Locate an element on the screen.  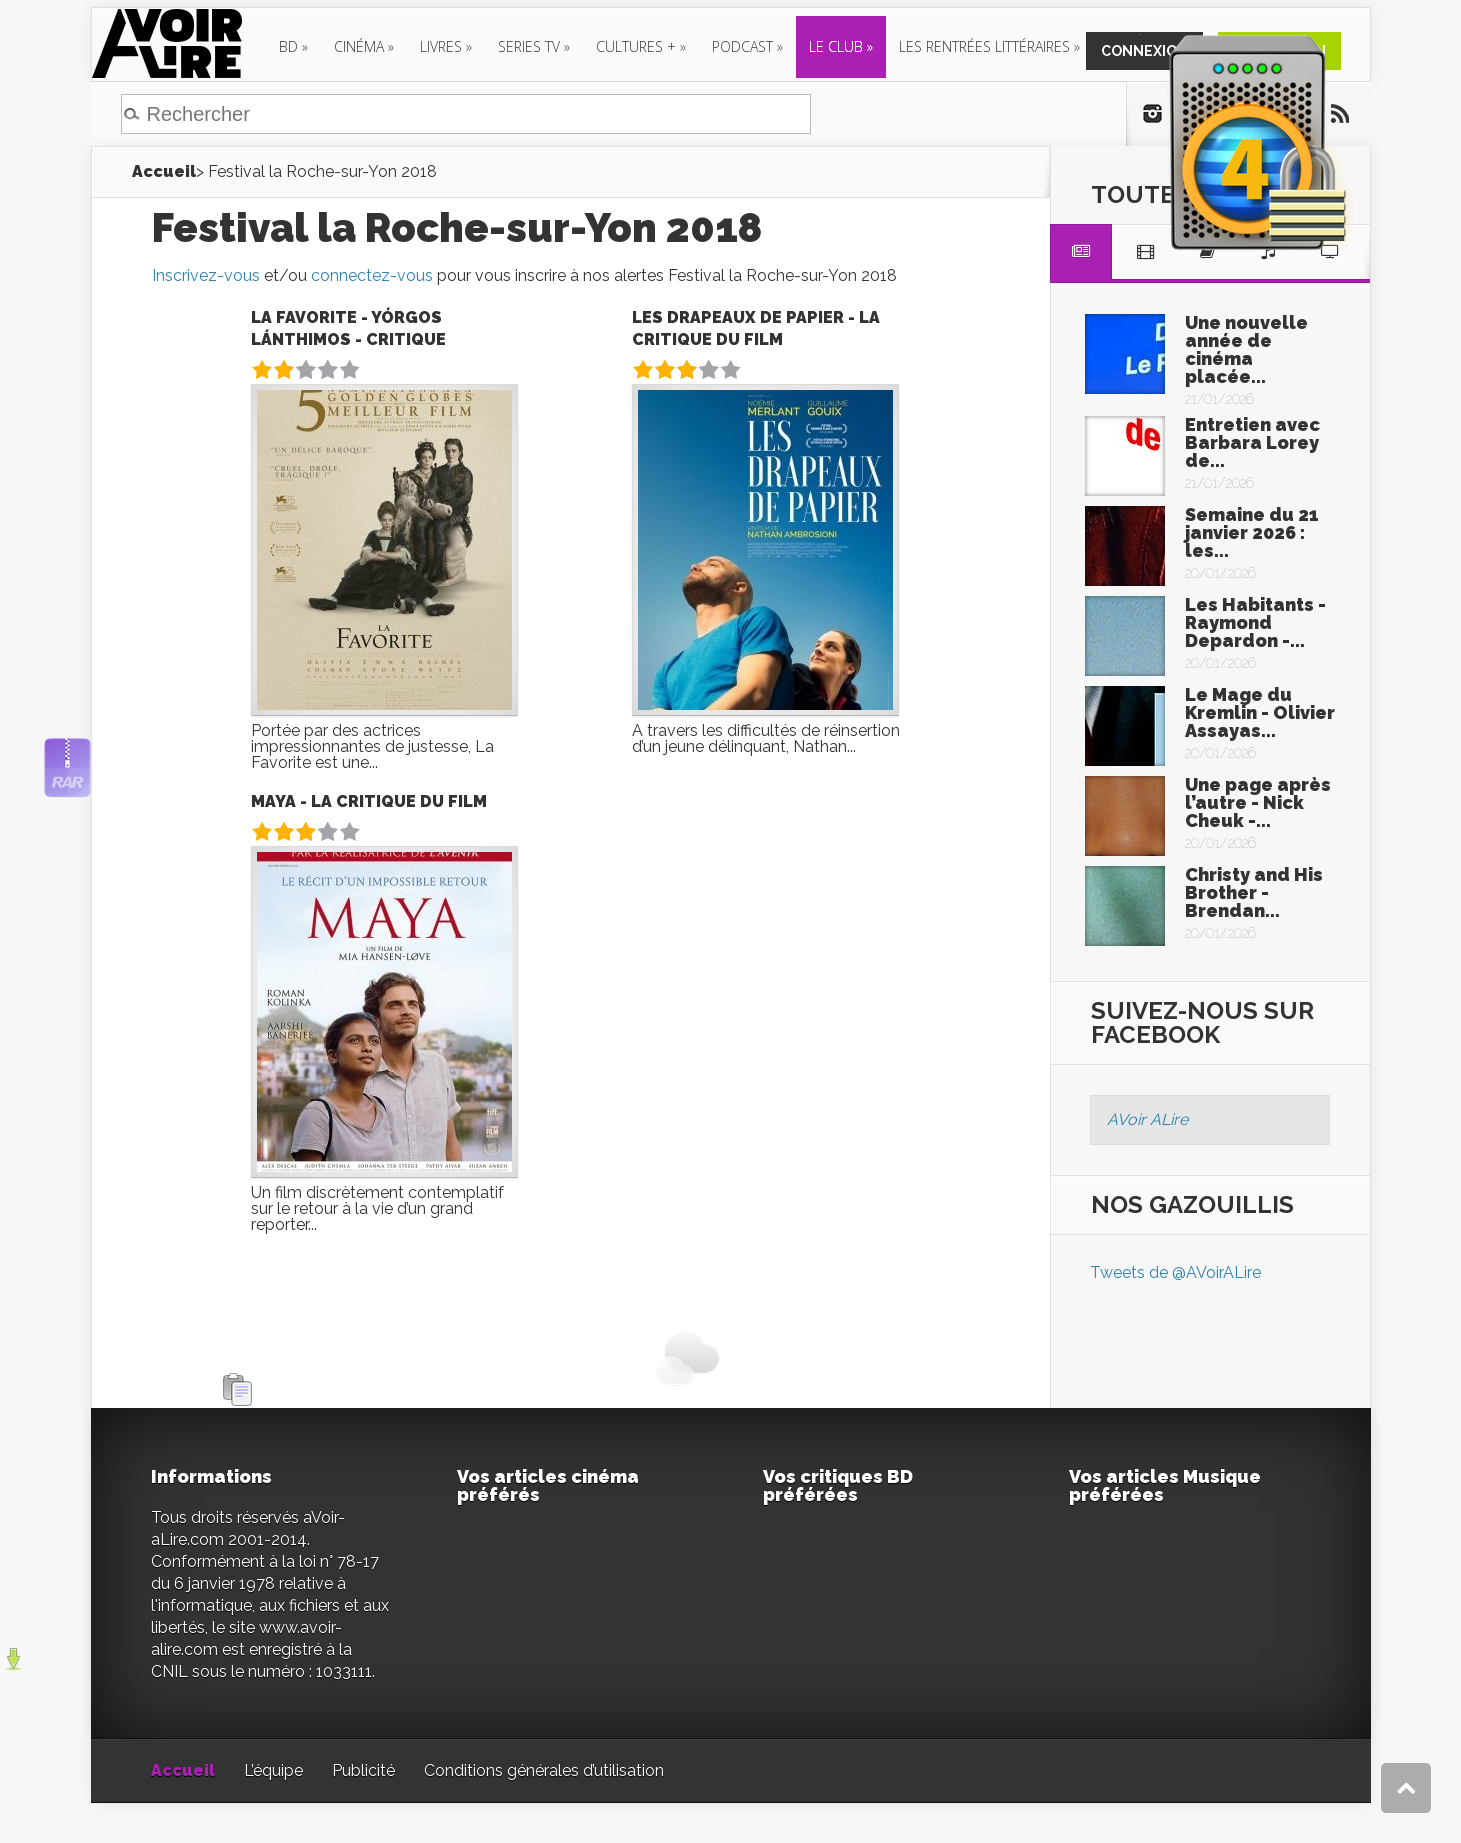
paste content from clipboard is located at coordinates (237, 1389).